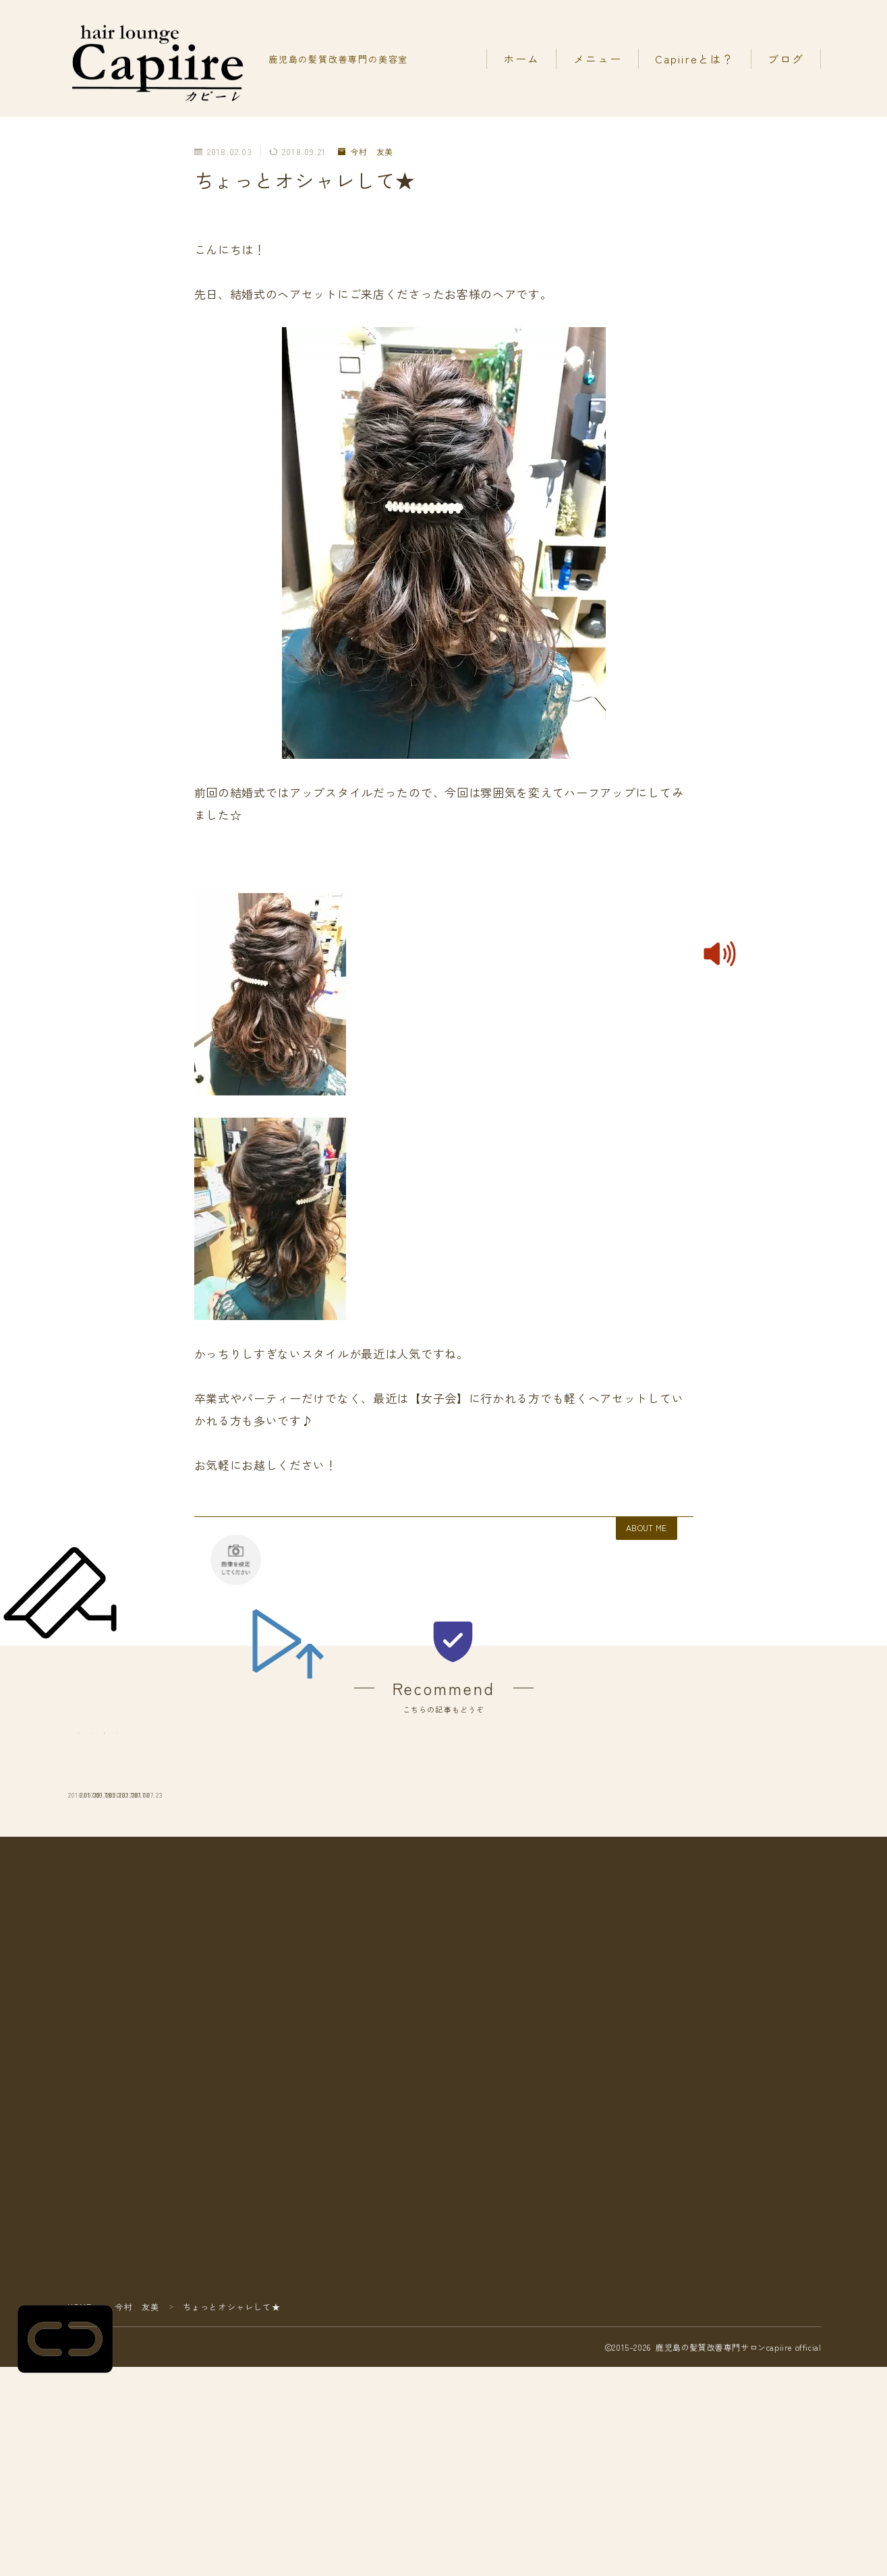 This screenshot has height=2576, width=887. Describe the element at coordinates (65, 2339) in the screenshot. I see `unlink or disconnect a shared resource` at that location.